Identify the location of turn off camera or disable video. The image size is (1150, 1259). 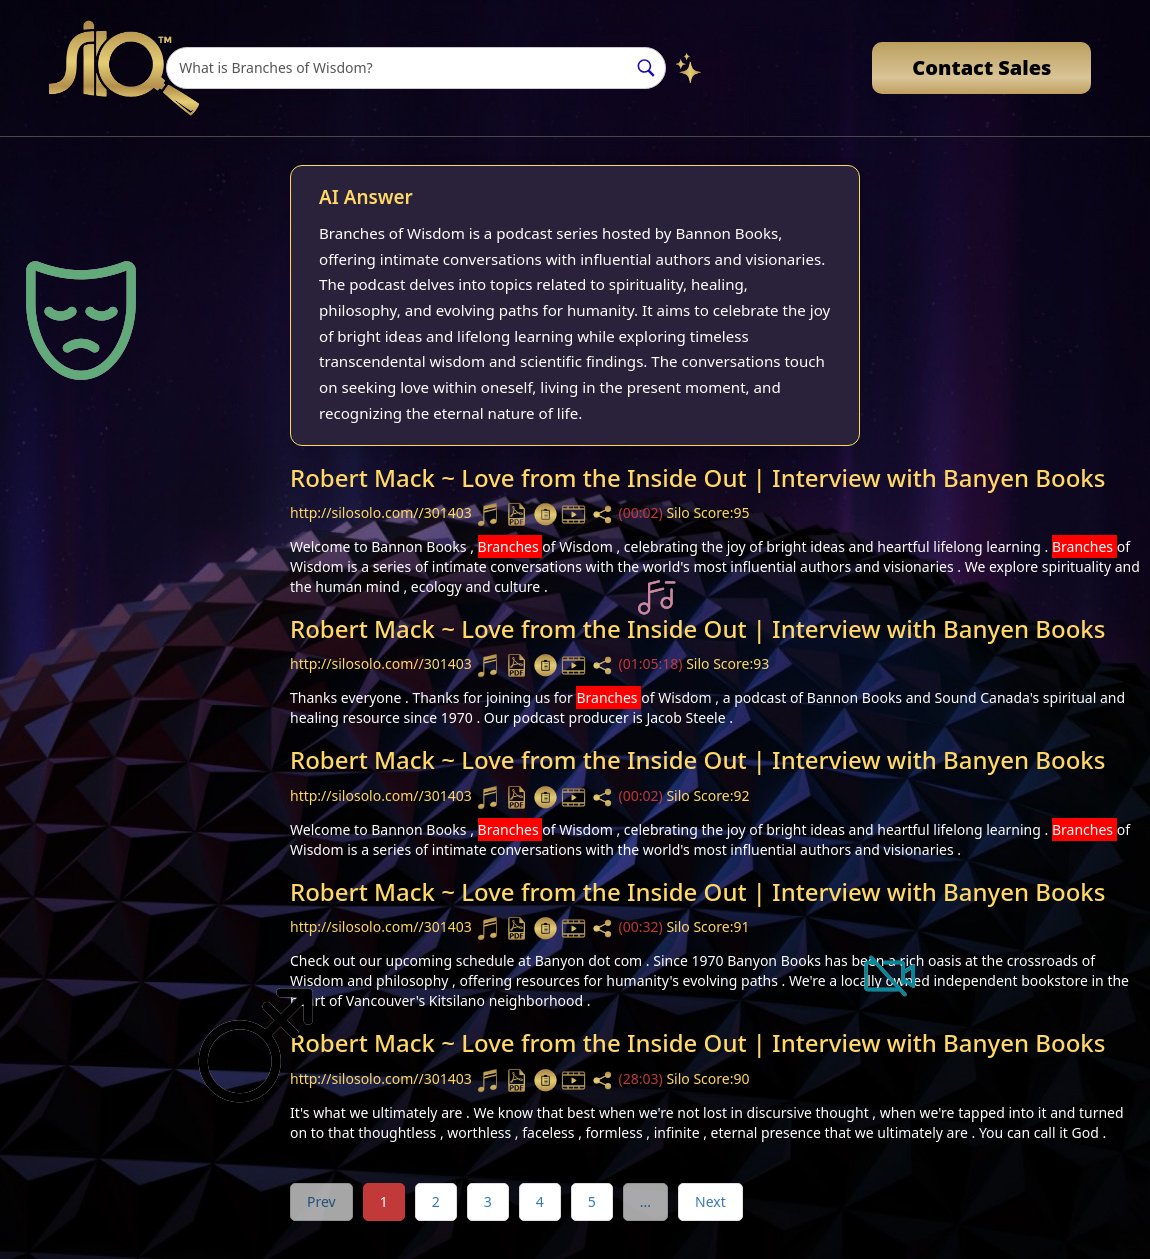
(888, 976).